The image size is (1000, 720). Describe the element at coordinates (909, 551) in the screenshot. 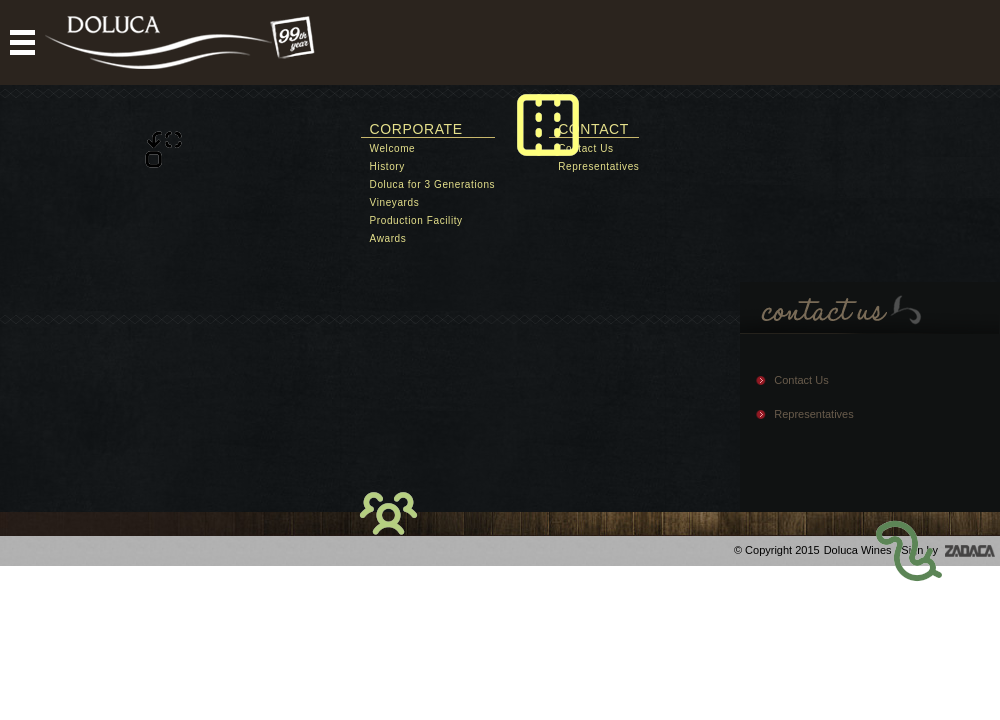

I see `indicates pest or malware detection` at that location.